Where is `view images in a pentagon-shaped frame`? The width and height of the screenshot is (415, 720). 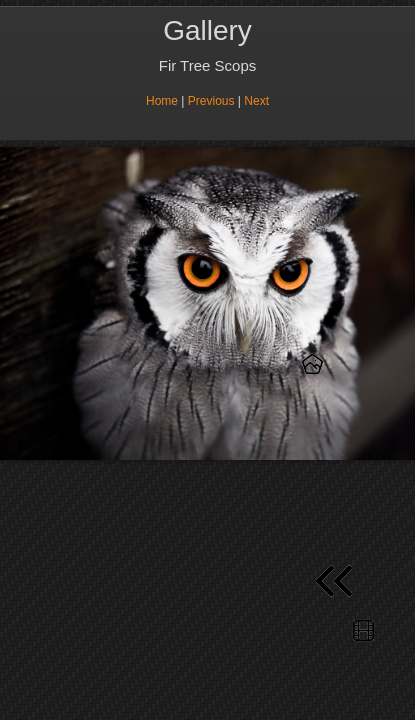 view images in a pentagon-shaped frame is located at coordinates (312, 364).